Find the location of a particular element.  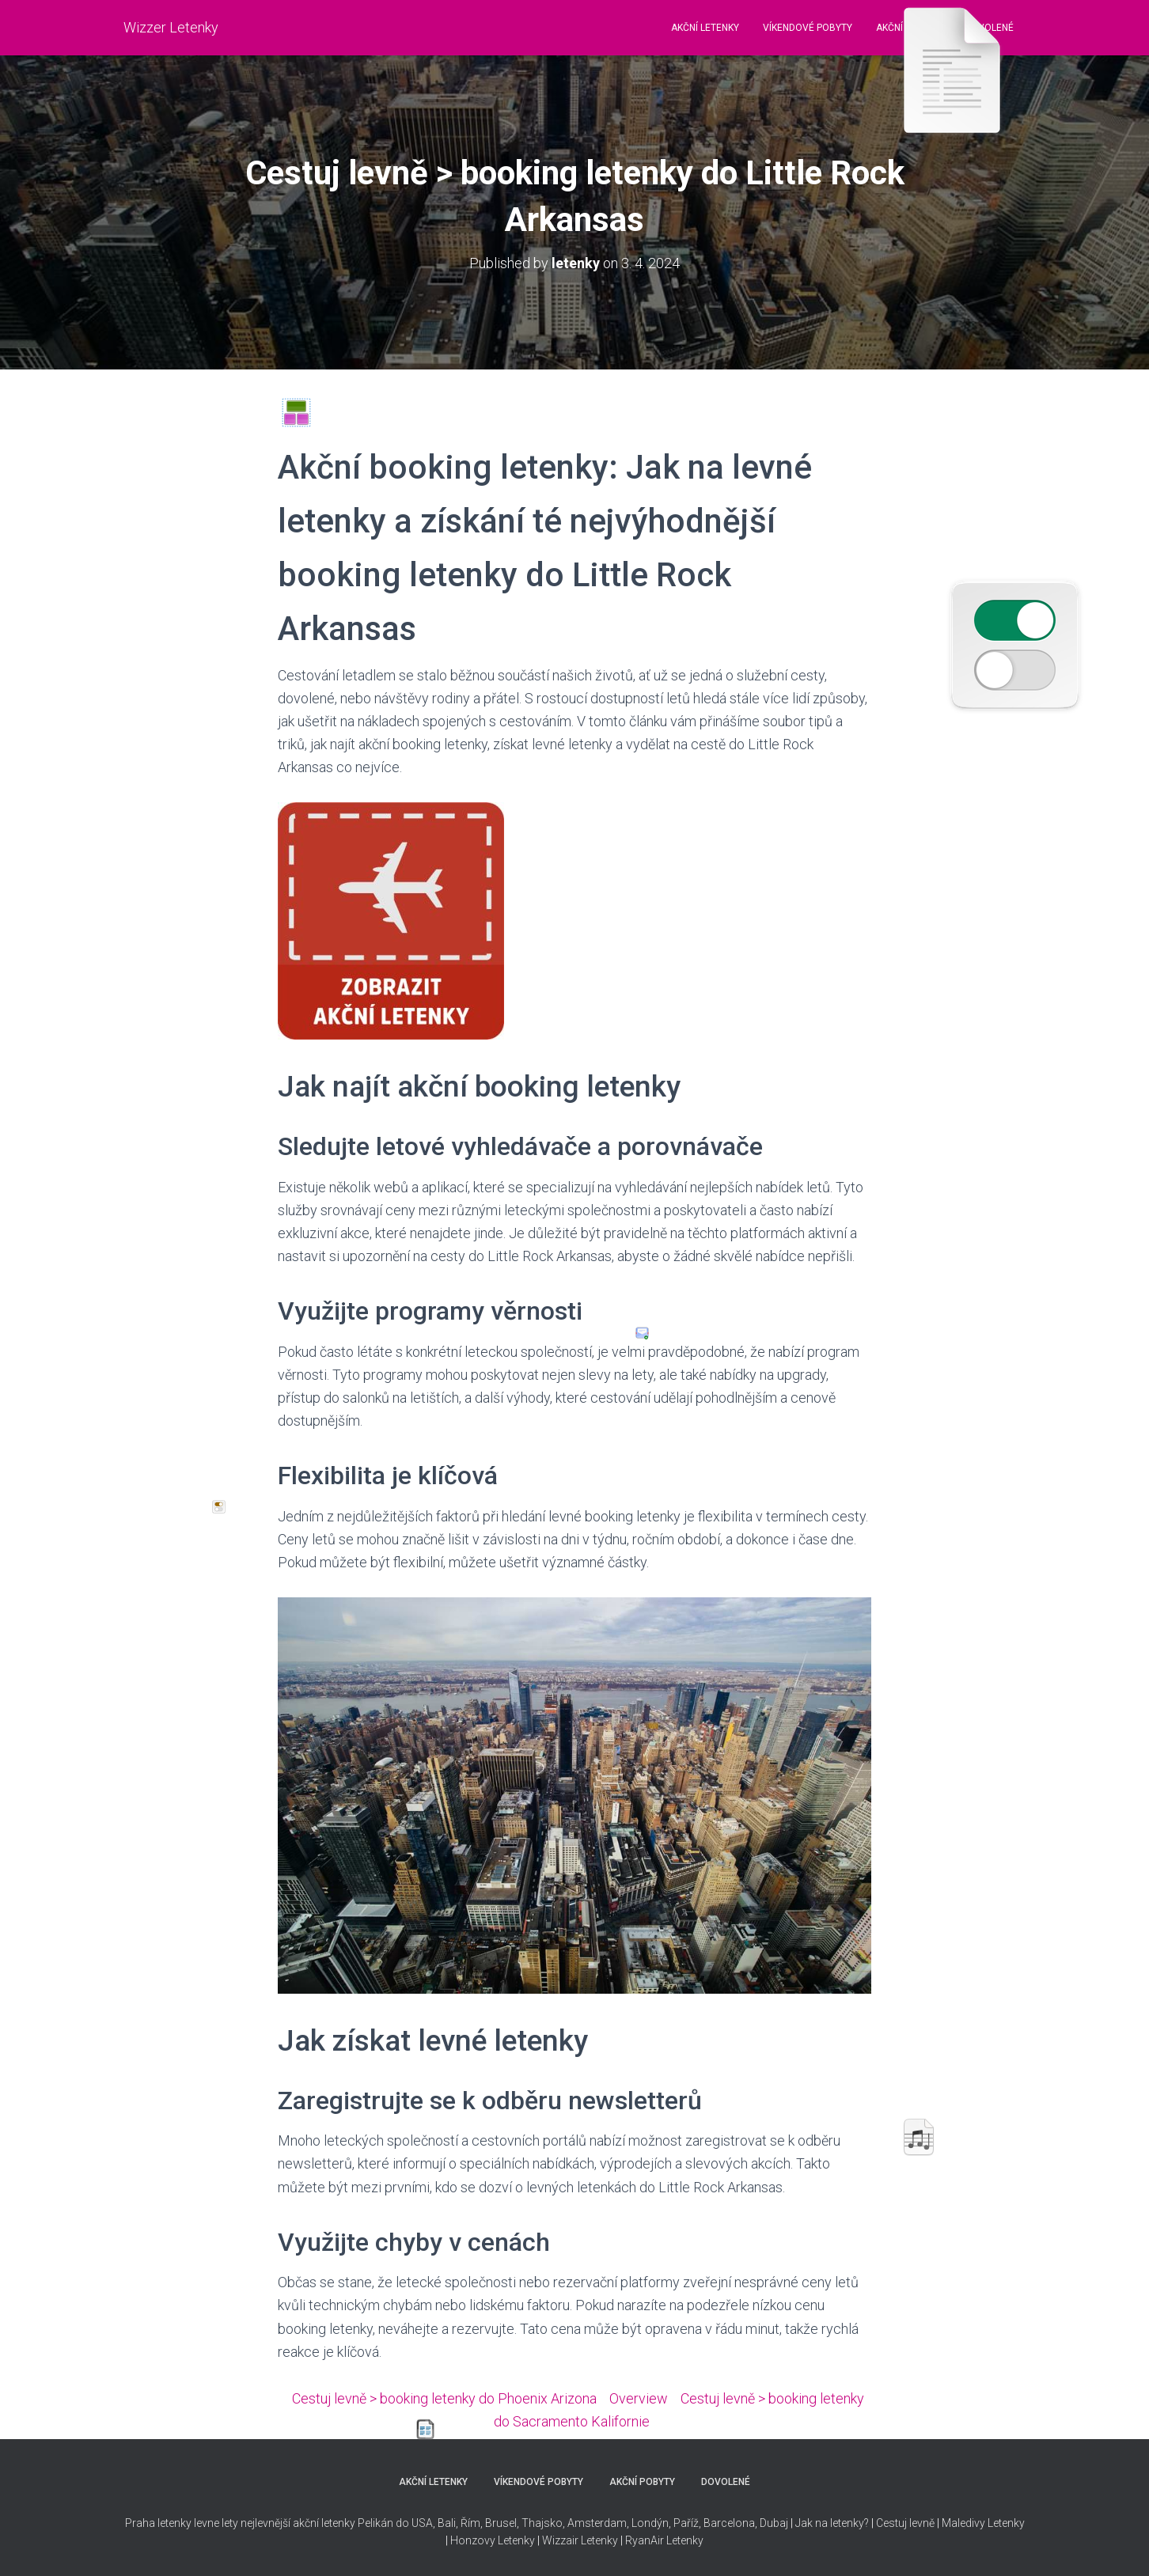

an eMelody ringtone file is located at coordinates (919, 2137).